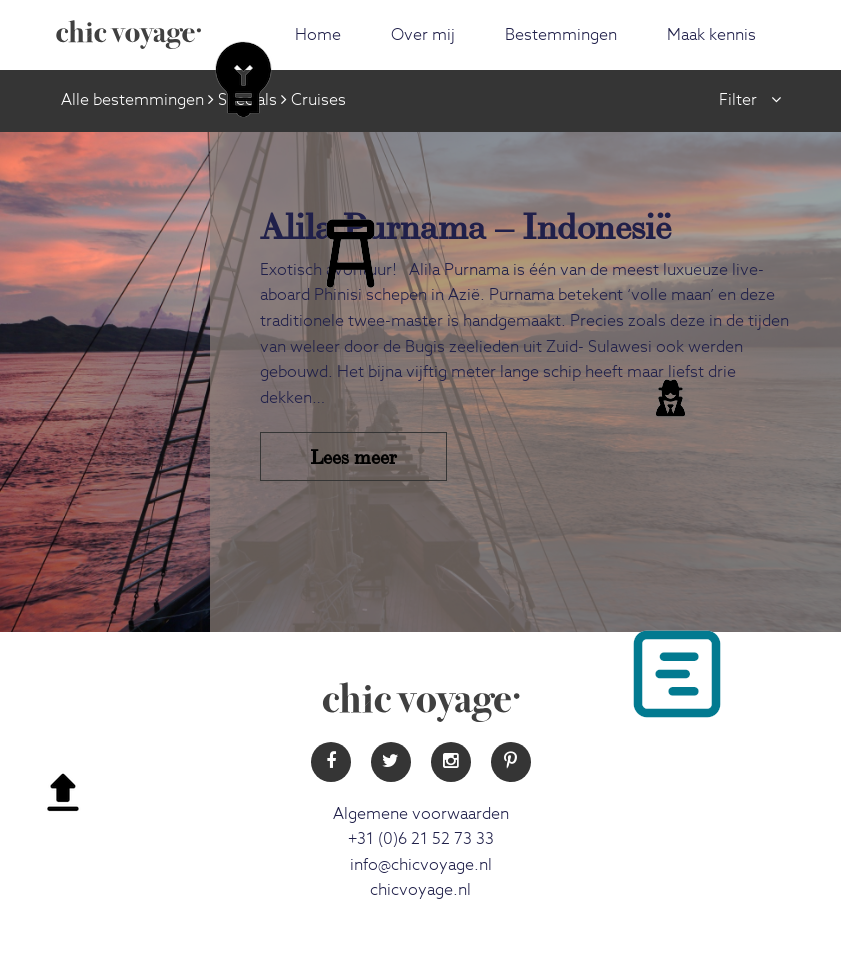 The width and height of the screenshot is (841, 964). Describe the element at coordinates (63, 793) in the screenshot. I see `upload a file from your device` at that location.